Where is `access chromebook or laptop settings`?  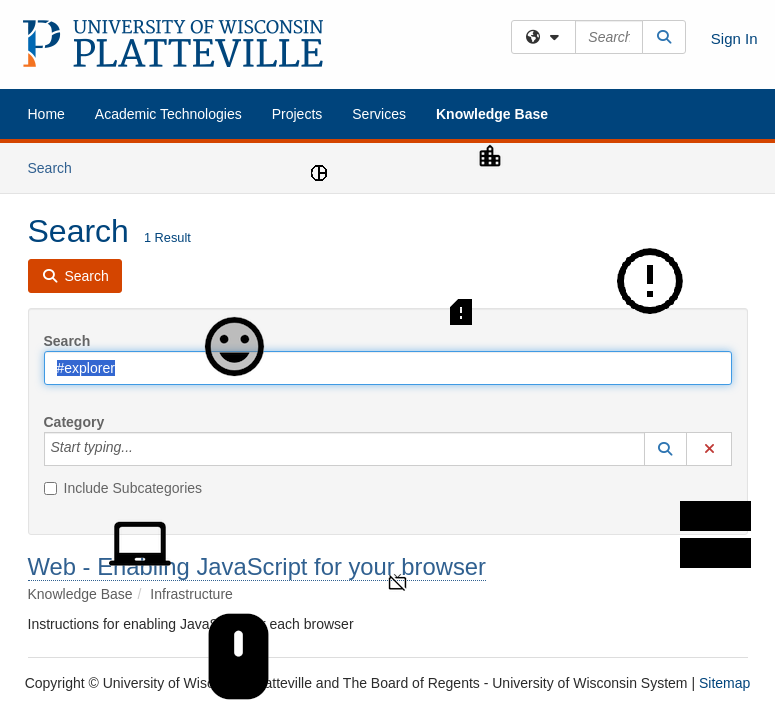
access chromebook or laptop settings is located at coordinates (140, 545).